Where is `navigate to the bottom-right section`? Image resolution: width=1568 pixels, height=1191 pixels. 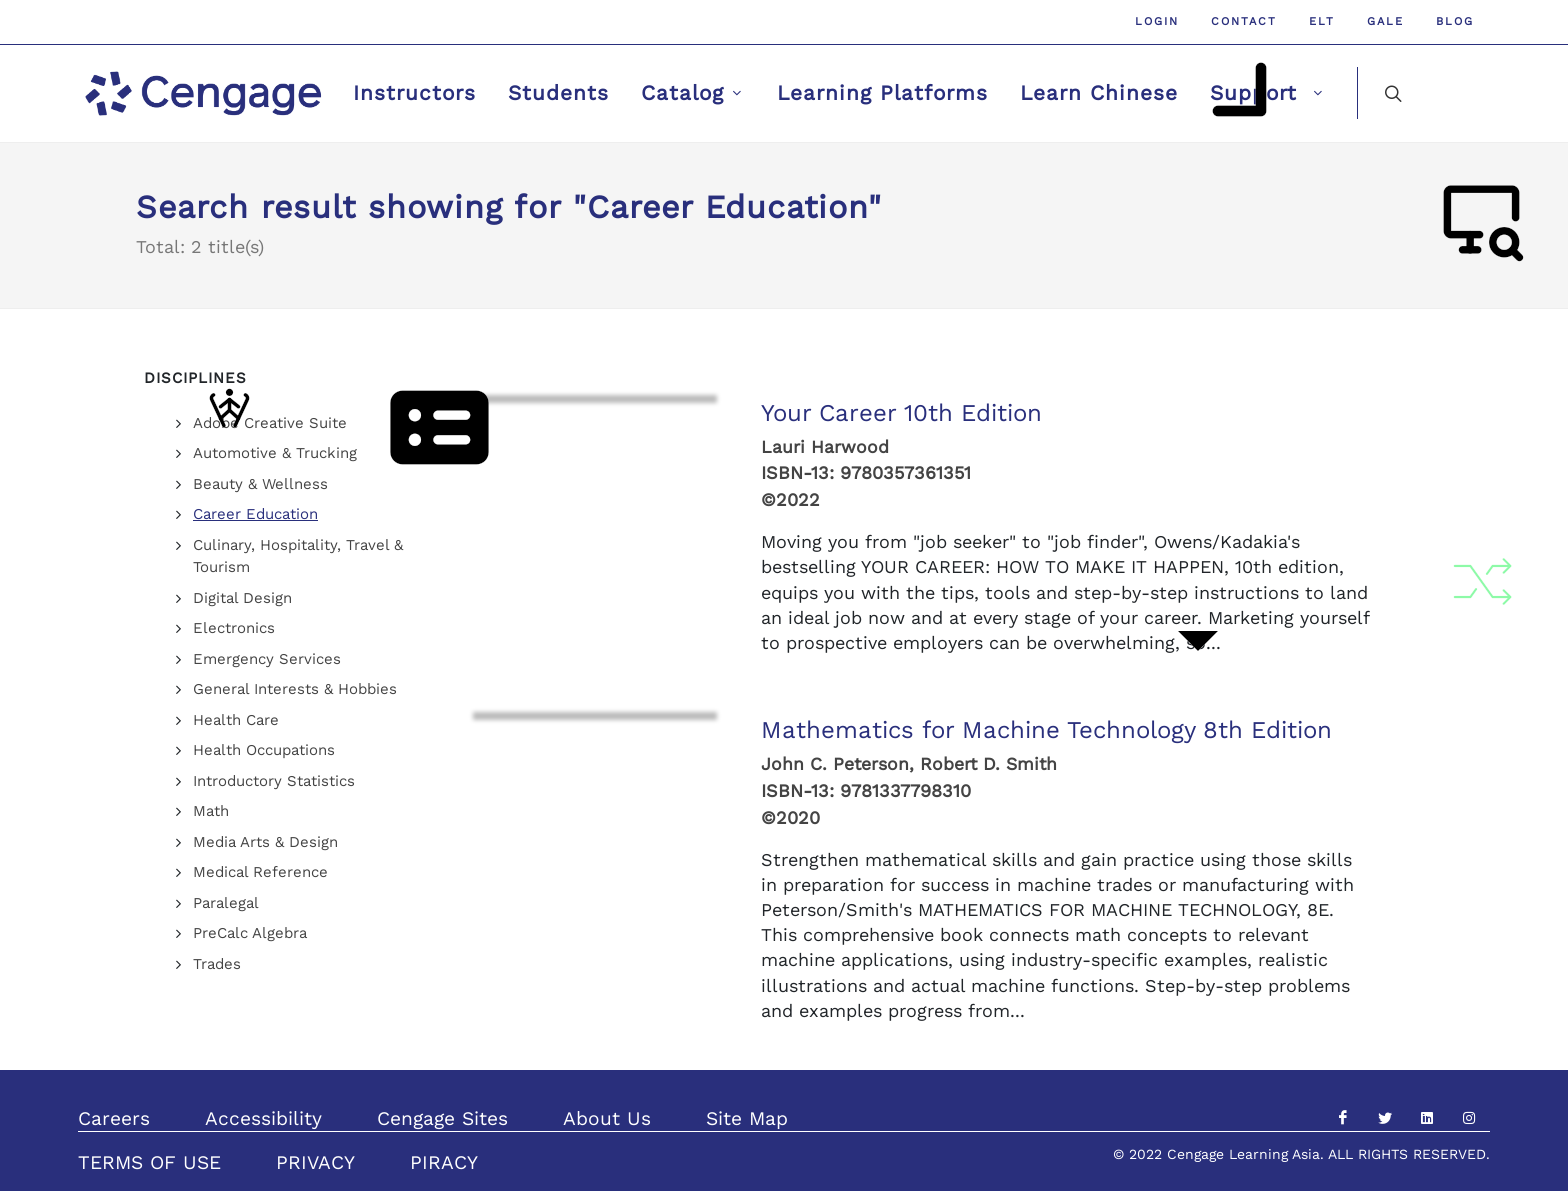 navigate to the bottom-right section is located at coordinates (1239, 89).